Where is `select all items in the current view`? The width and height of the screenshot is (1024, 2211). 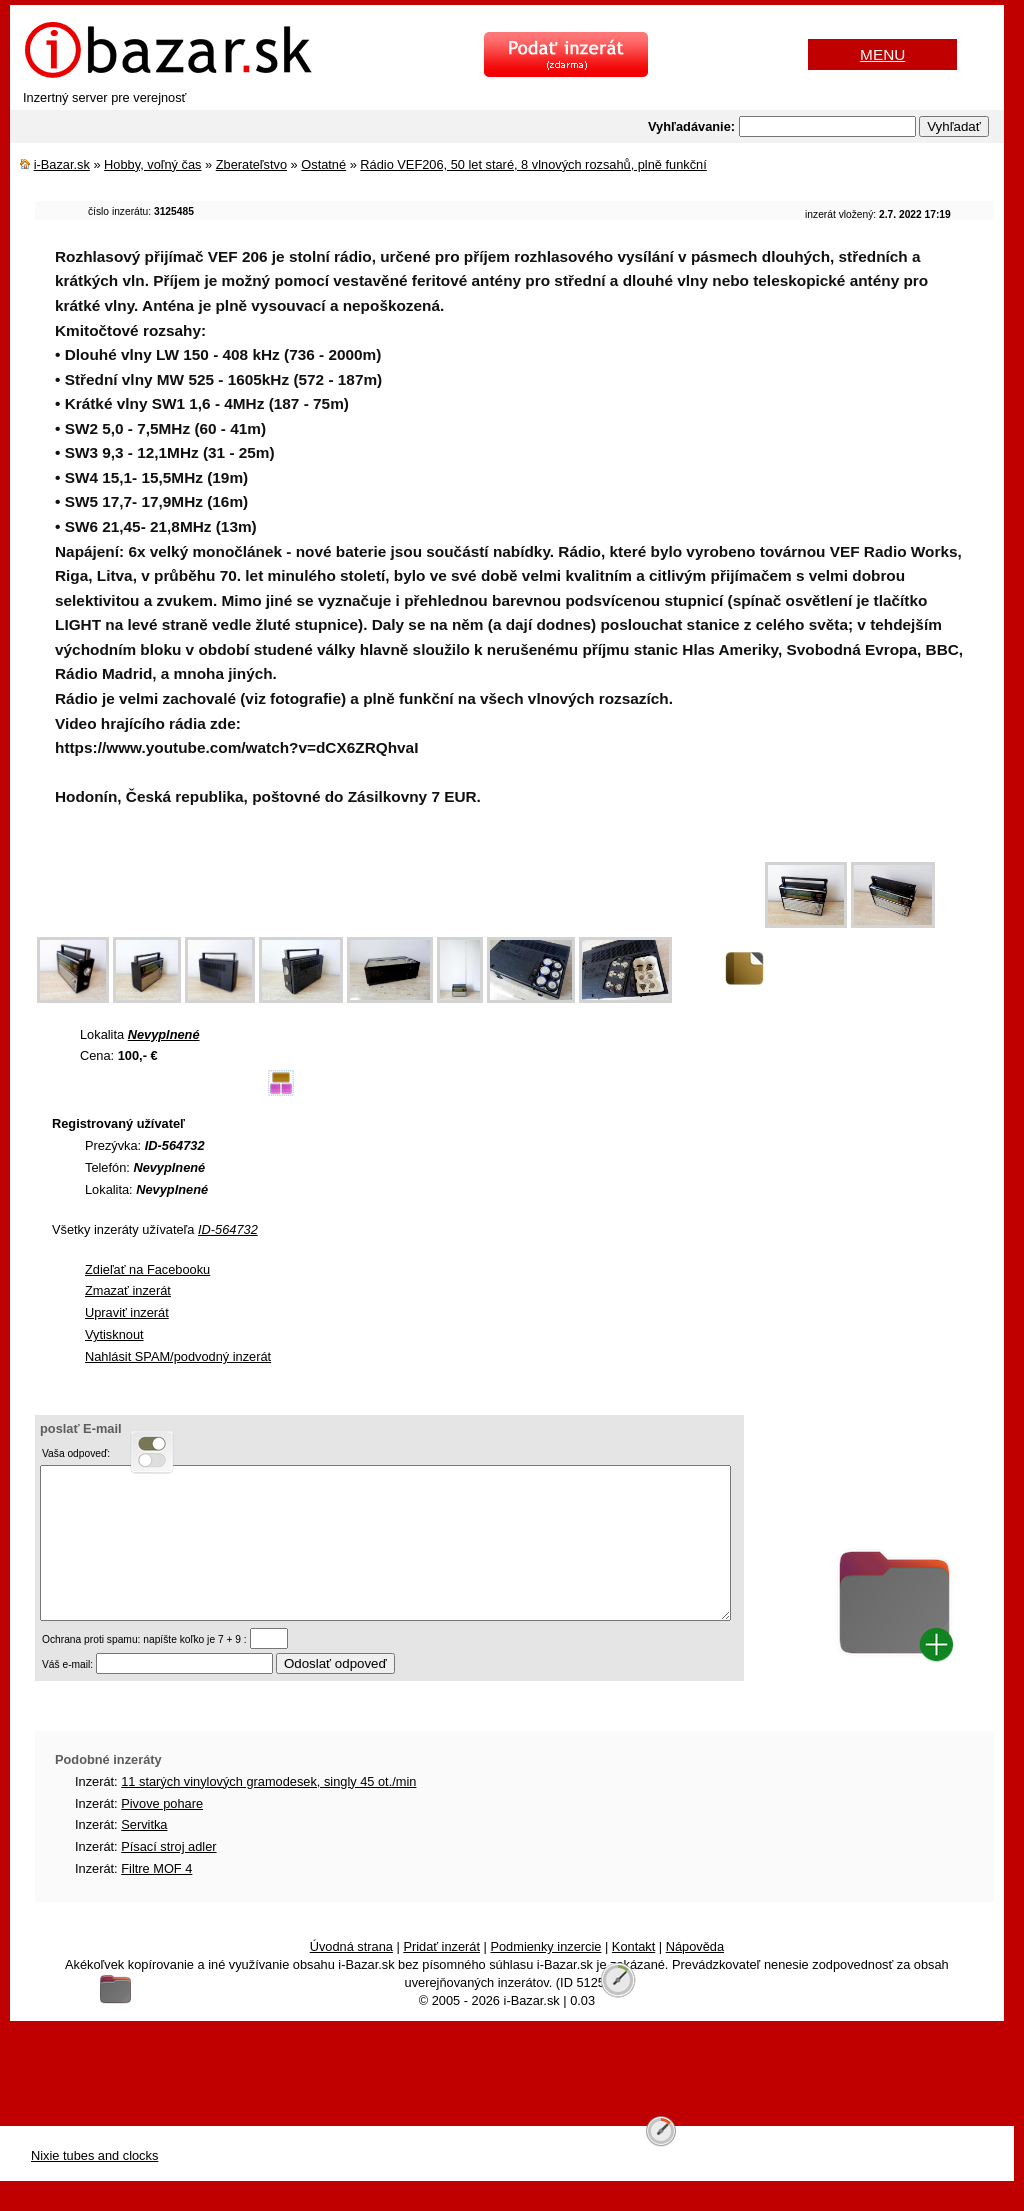 select all items in the current view is located at coordinates (281, 1083).